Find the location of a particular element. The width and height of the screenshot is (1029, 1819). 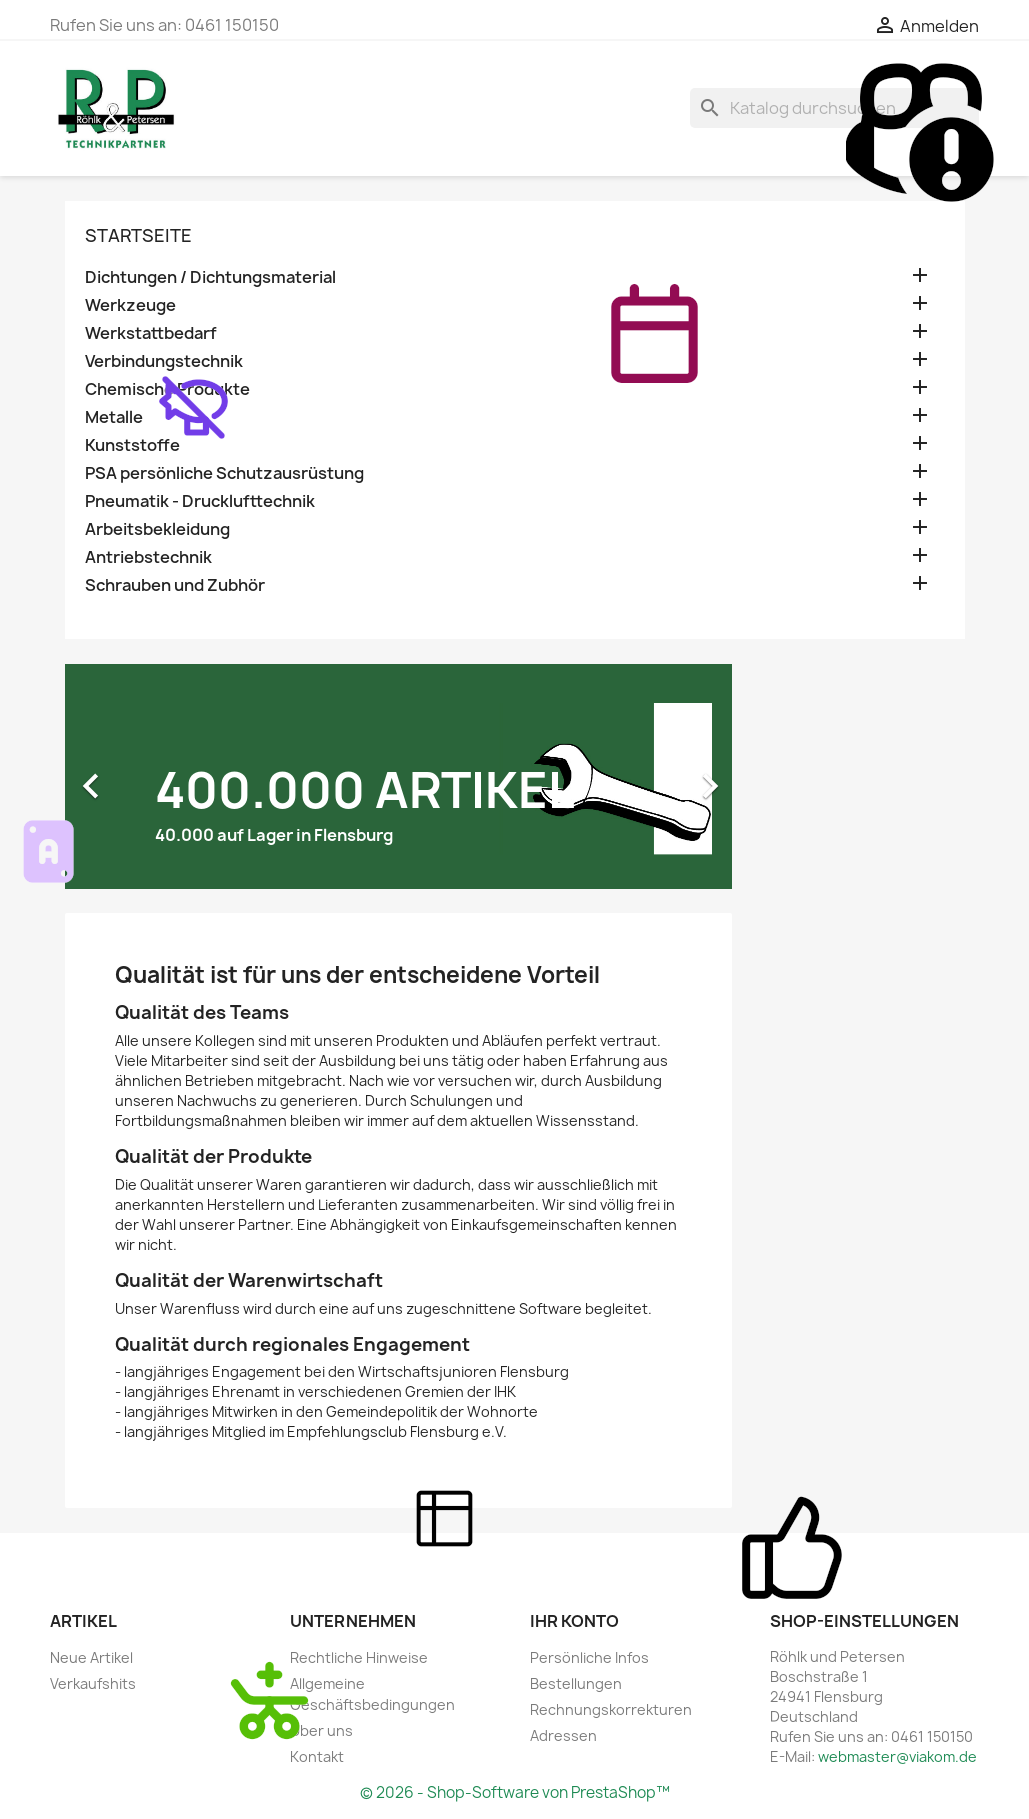

access emergency medical bed availability is located at coordinates (269, 1700).